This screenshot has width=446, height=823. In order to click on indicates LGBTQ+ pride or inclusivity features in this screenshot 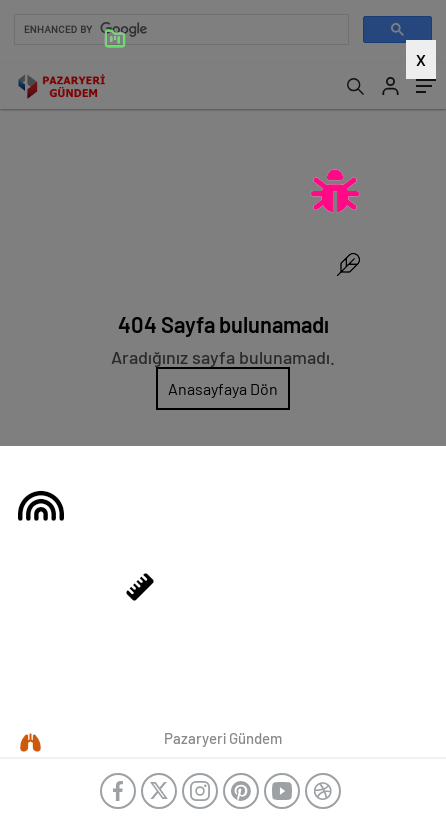, I will do `click(41, 507)`.